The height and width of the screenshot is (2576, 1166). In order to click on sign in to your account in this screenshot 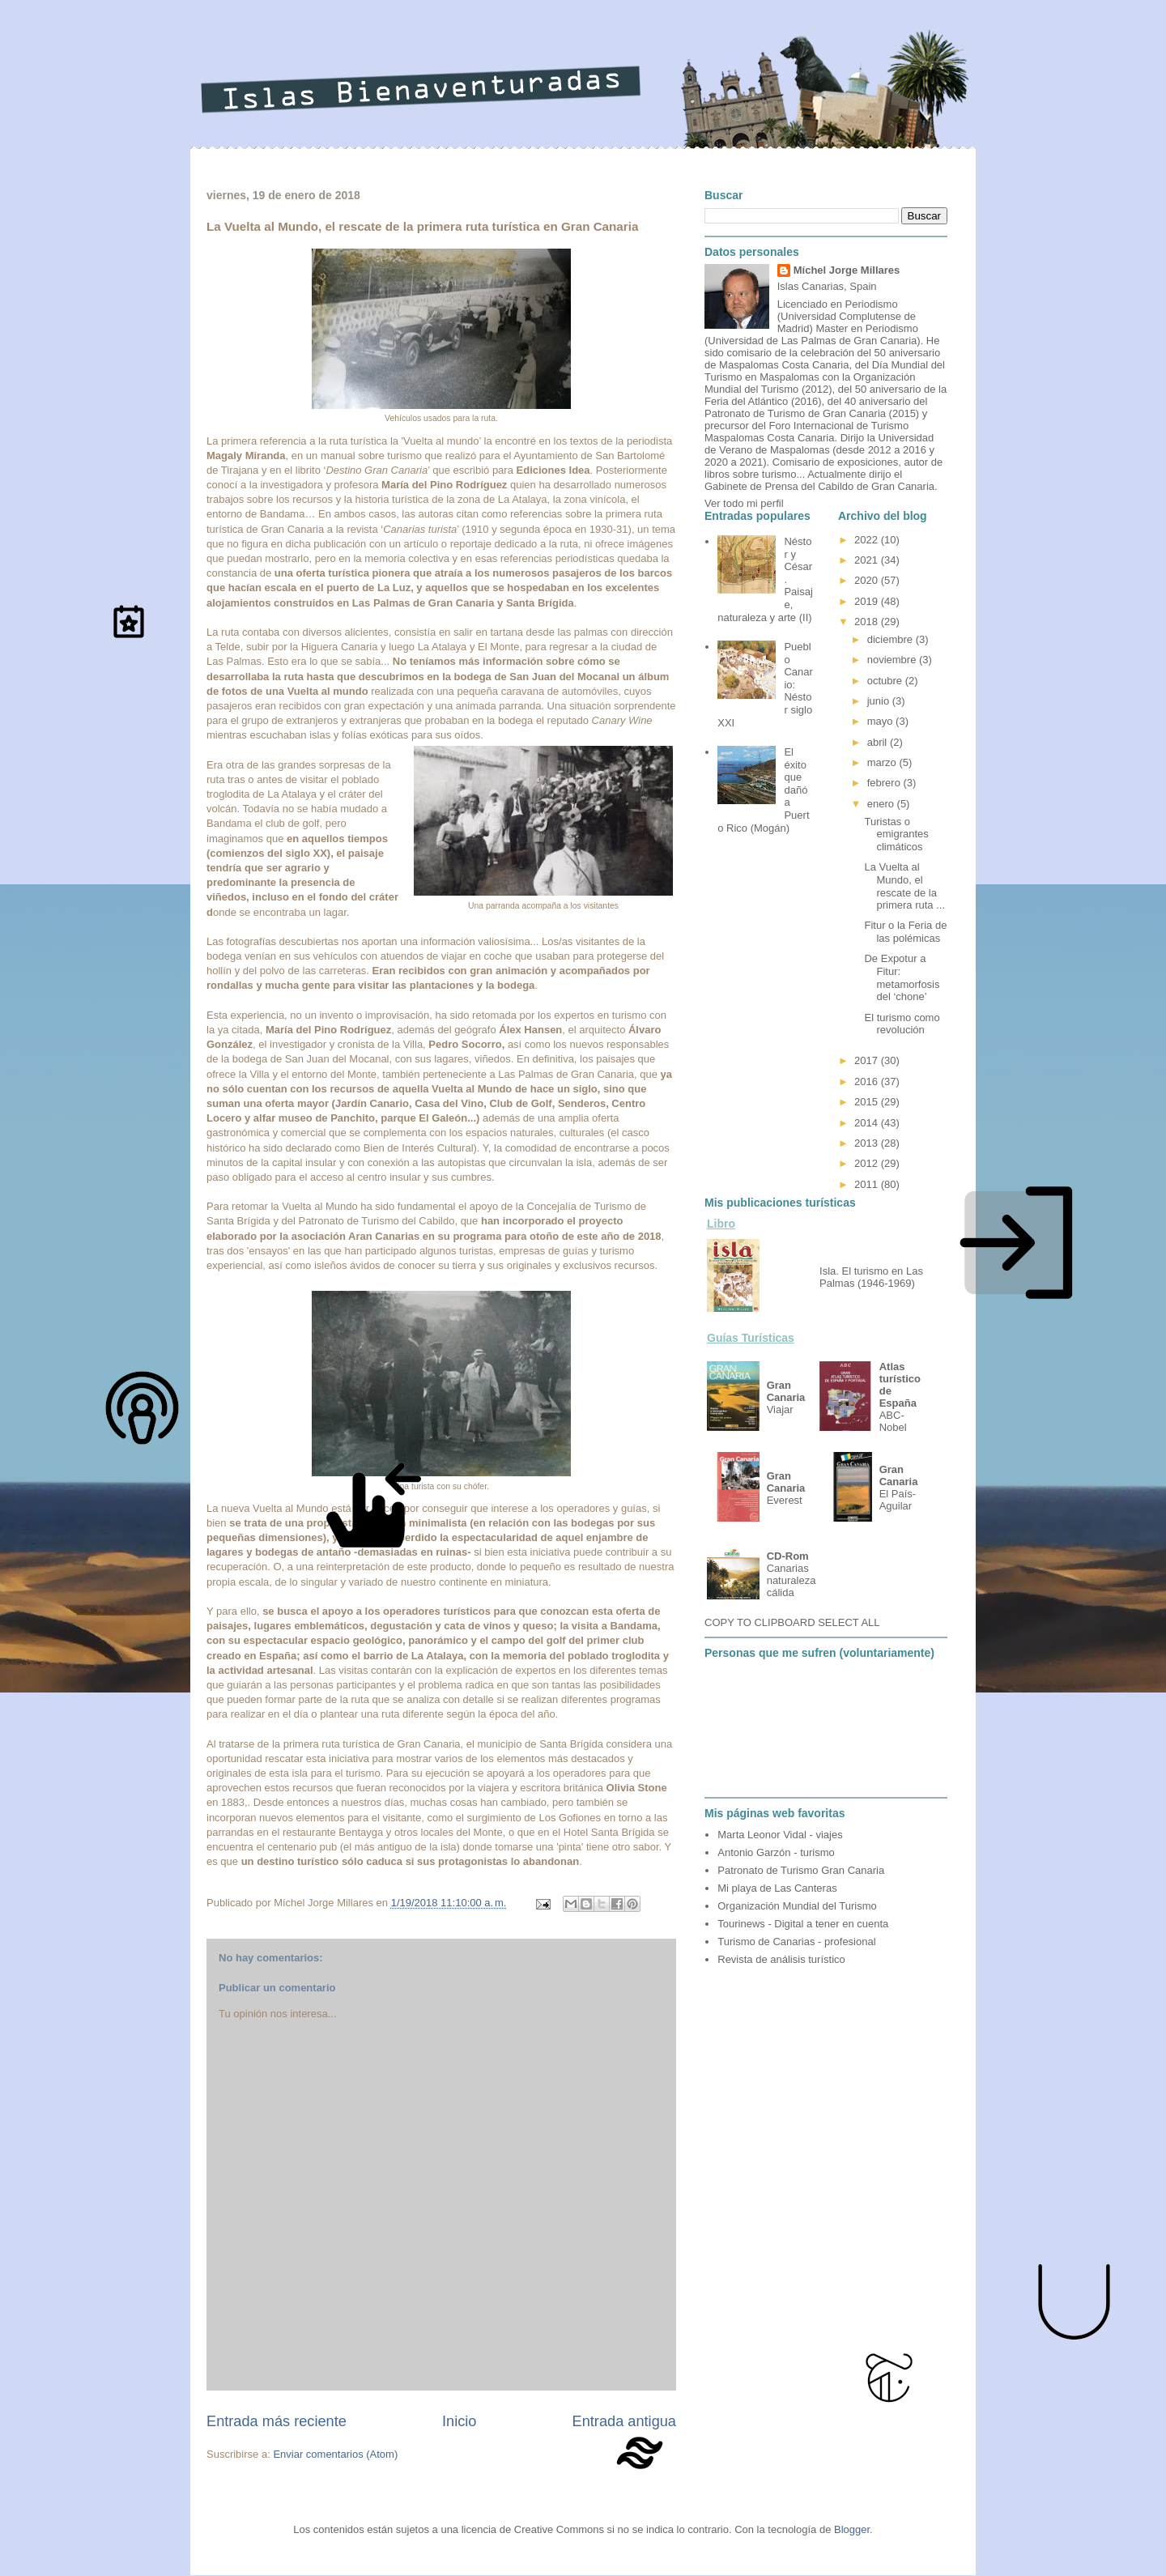, I will do `click(1025, 1242)`.